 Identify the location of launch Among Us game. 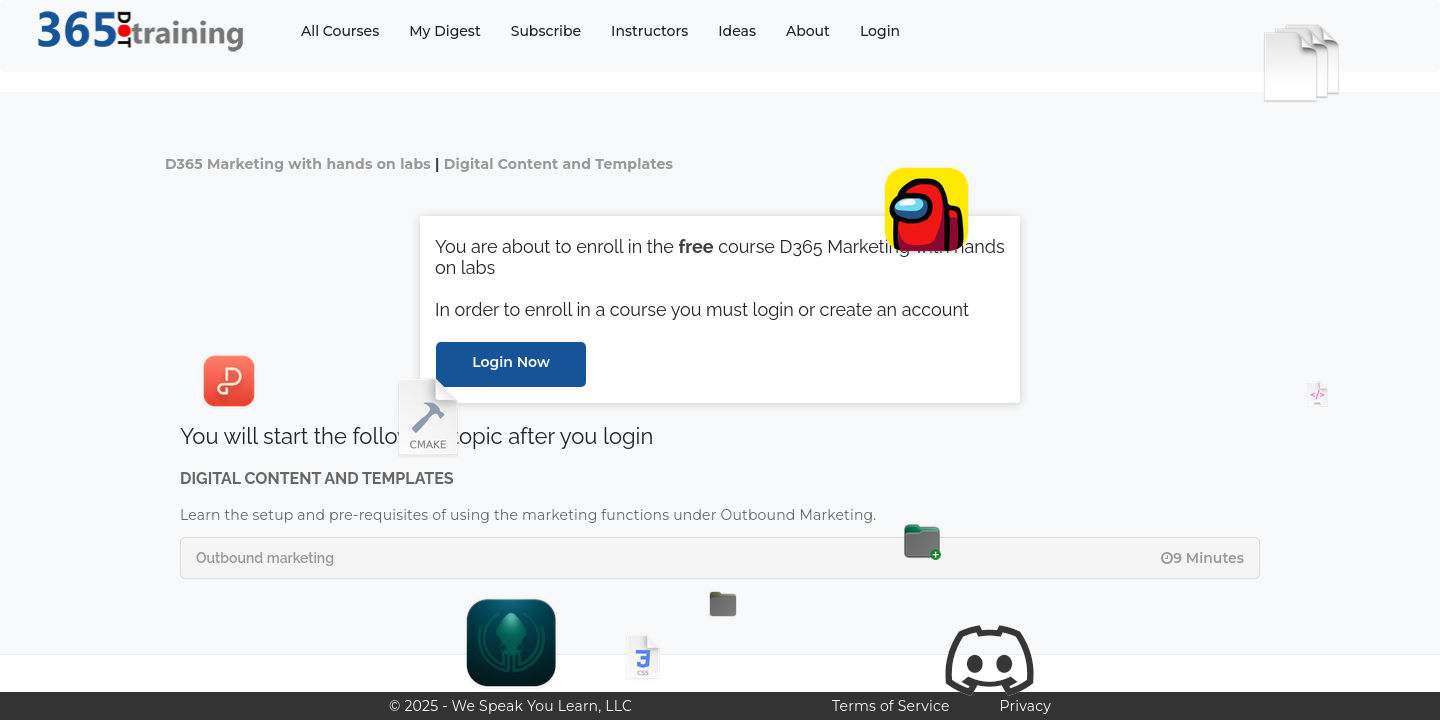
(926, 209).